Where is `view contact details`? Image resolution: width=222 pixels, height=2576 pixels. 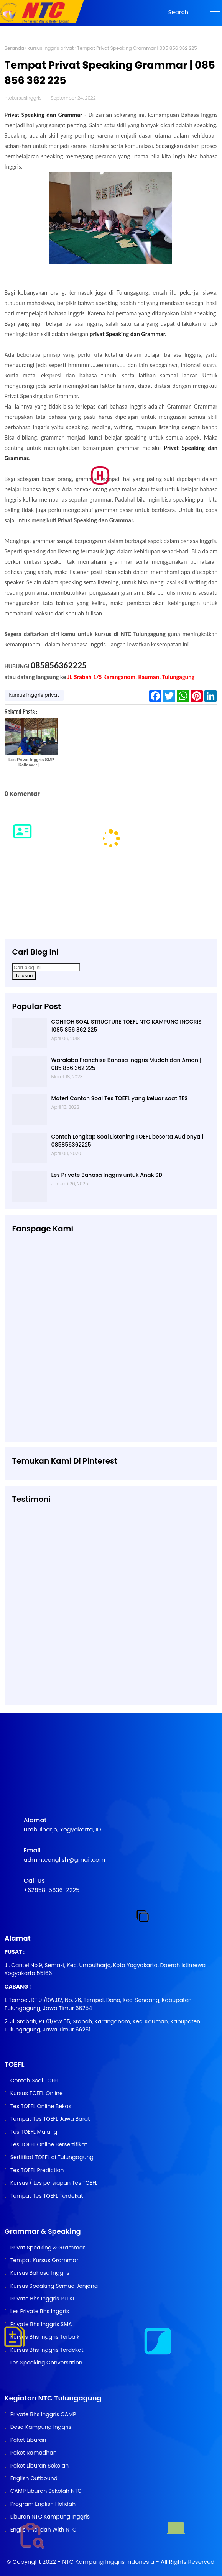
view contact details is located at coordinates (22, 831).